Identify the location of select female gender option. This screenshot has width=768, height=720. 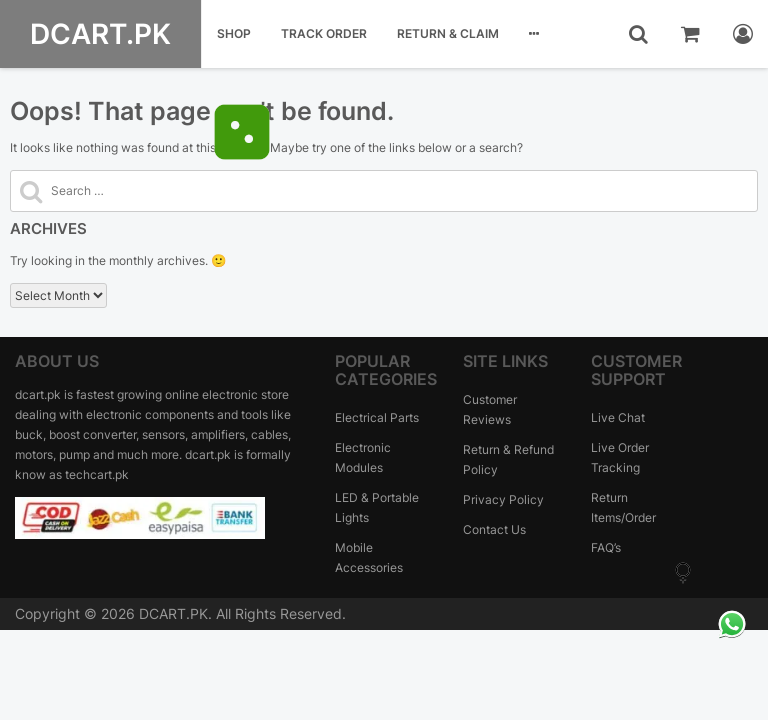
(683, 573).